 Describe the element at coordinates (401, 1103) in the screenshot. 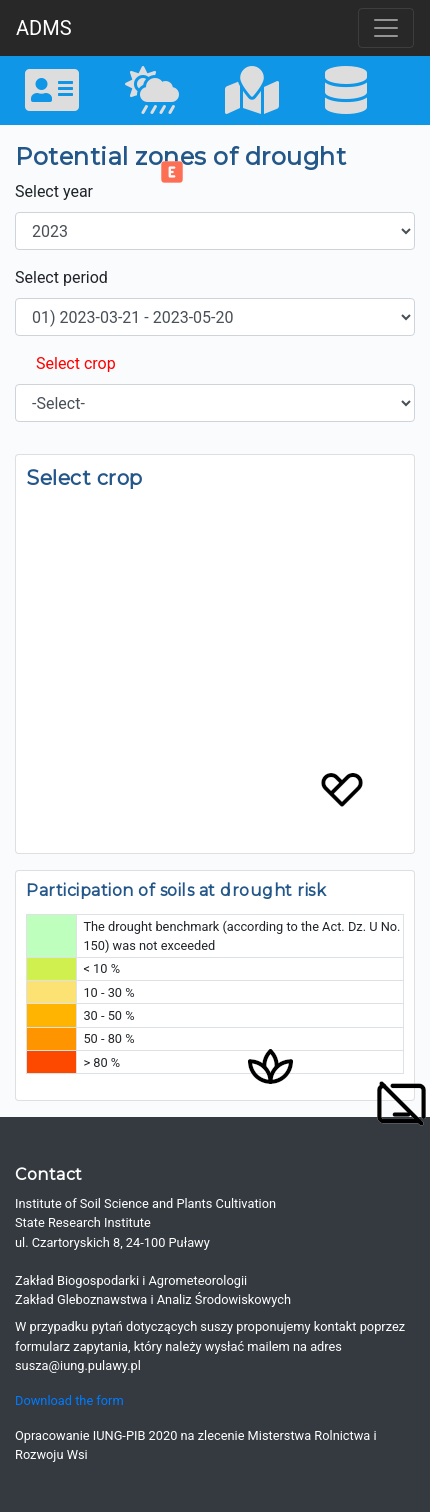

I see `iPad is disconnected or unavailable` at that location.